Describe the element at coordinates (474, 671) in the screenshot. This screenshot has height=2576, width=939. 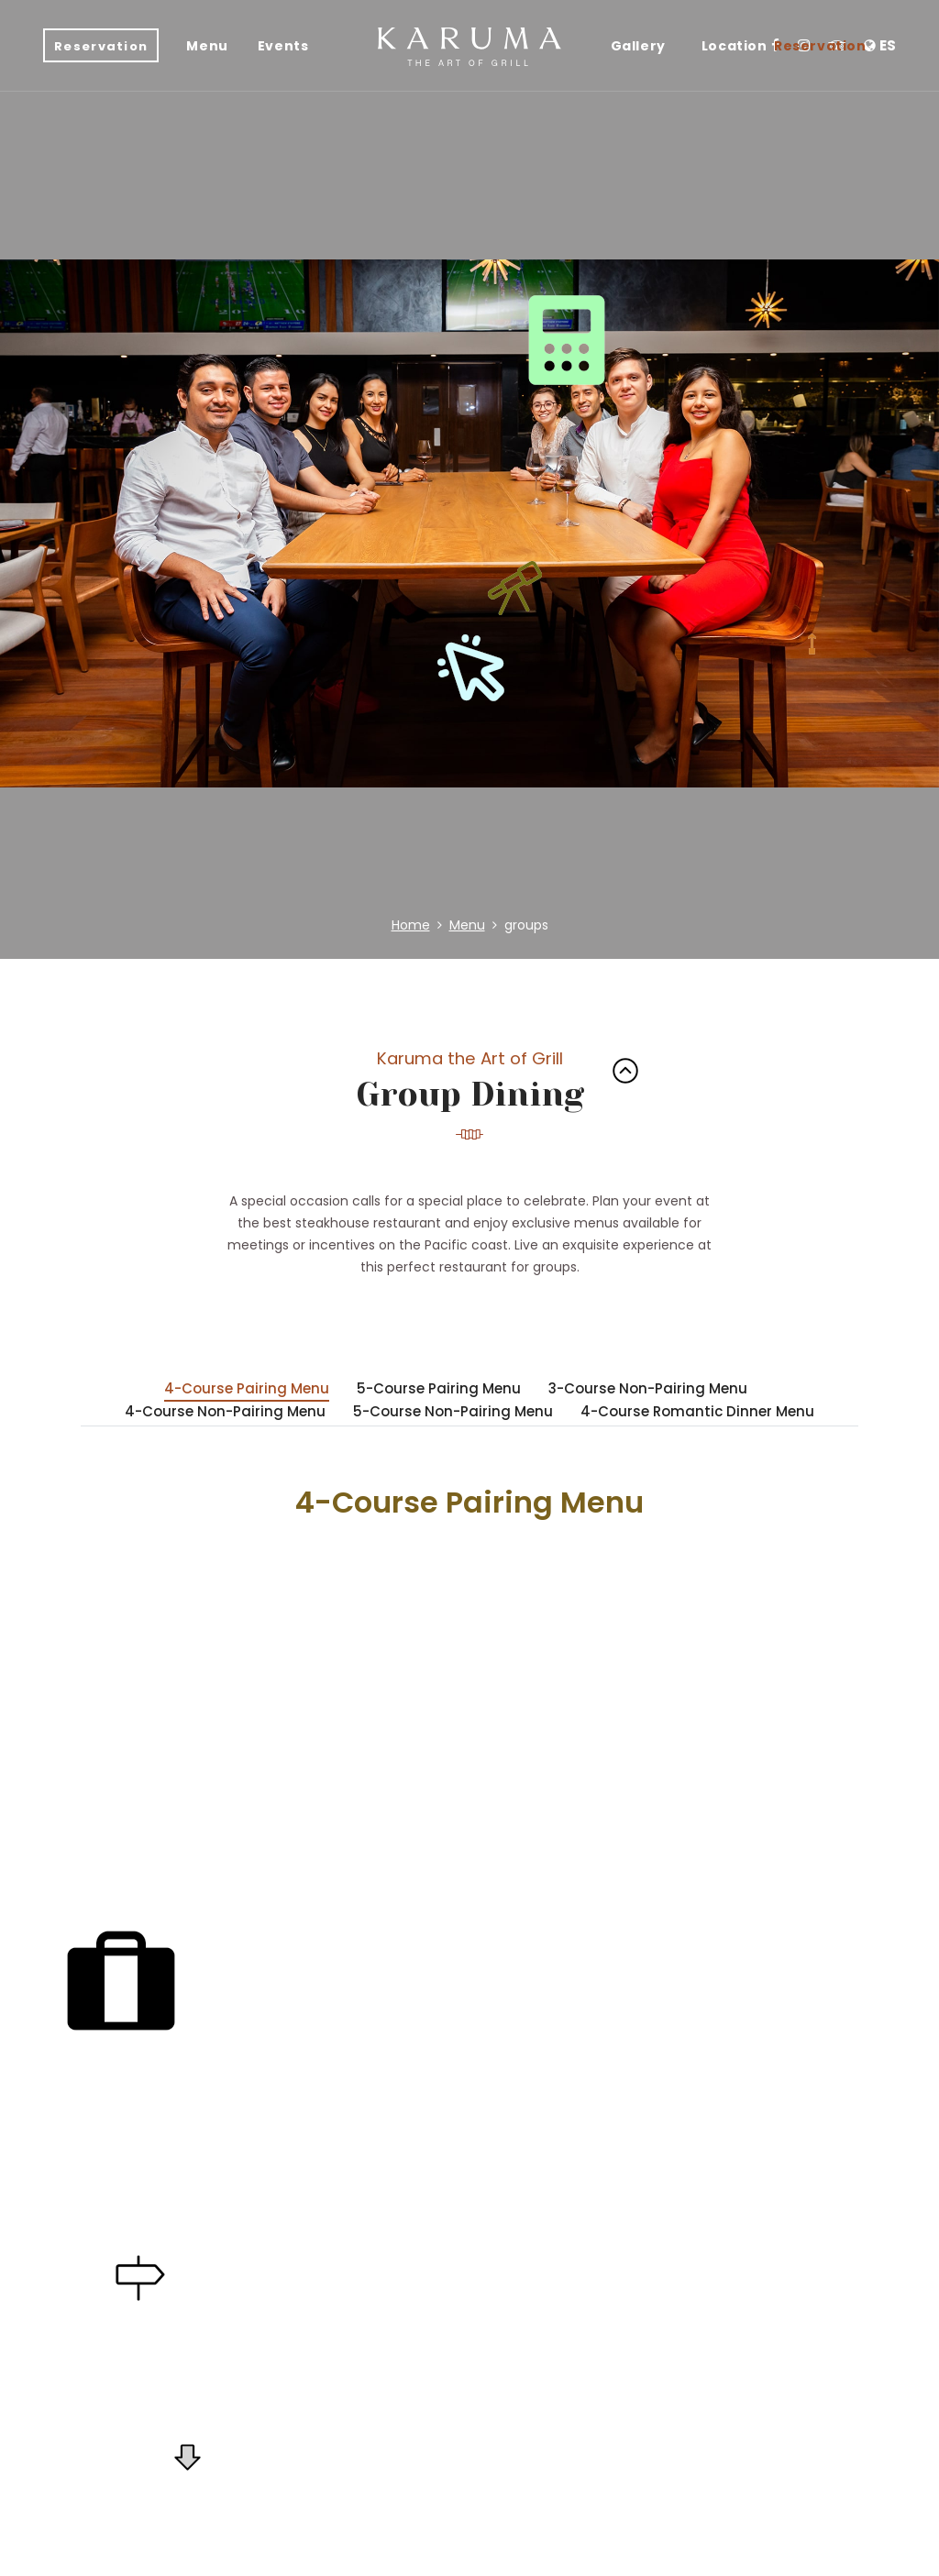
I see `click or tap to interact` at that location.